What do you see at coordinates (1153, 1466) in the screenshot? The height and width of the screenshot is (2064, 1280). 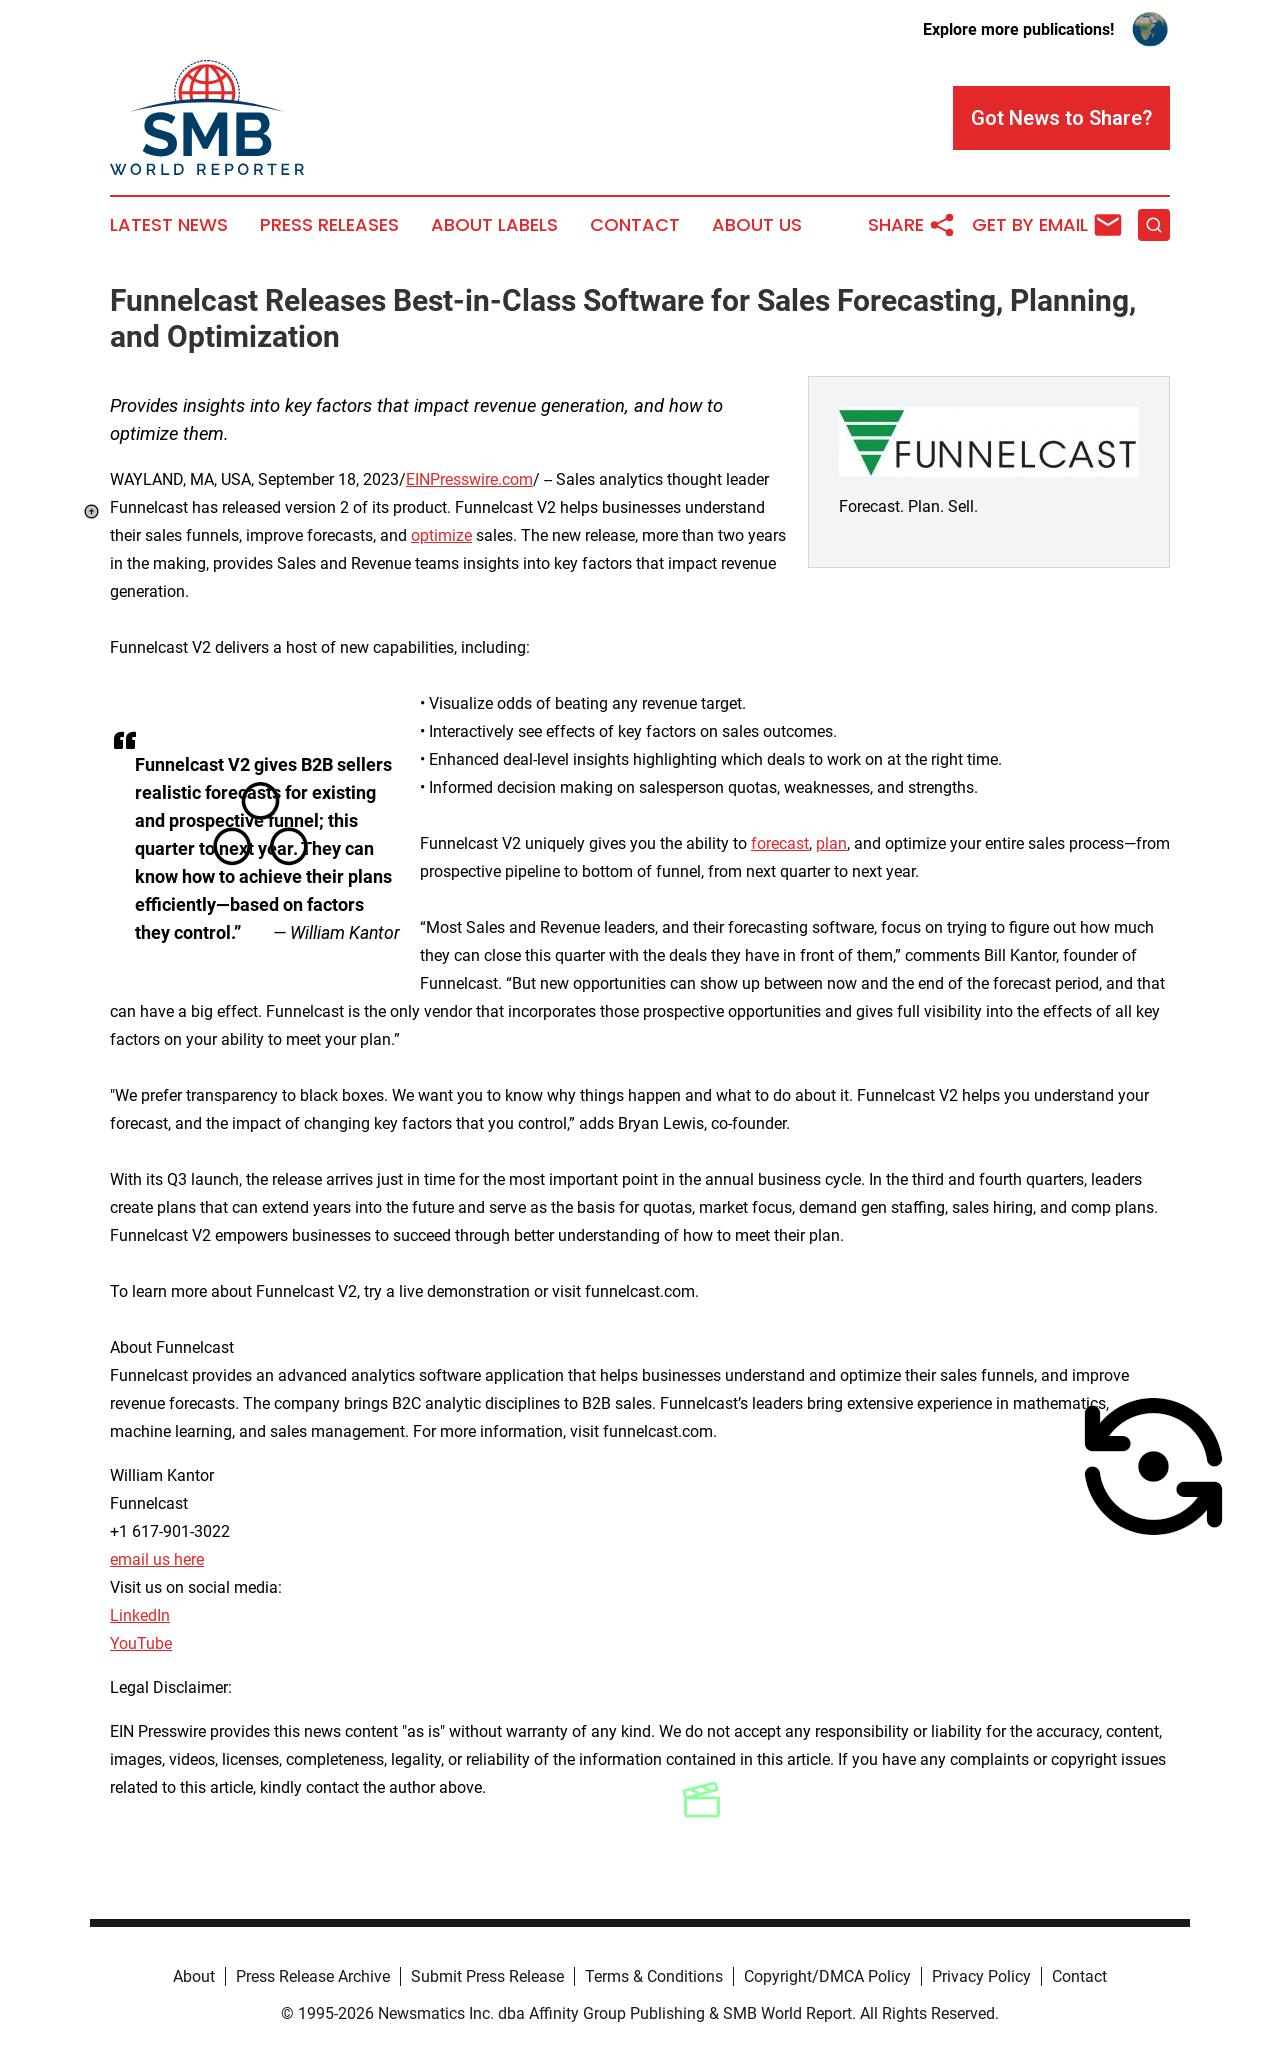 I see `refresh or sync data` at bounding box center [1153, 1466].